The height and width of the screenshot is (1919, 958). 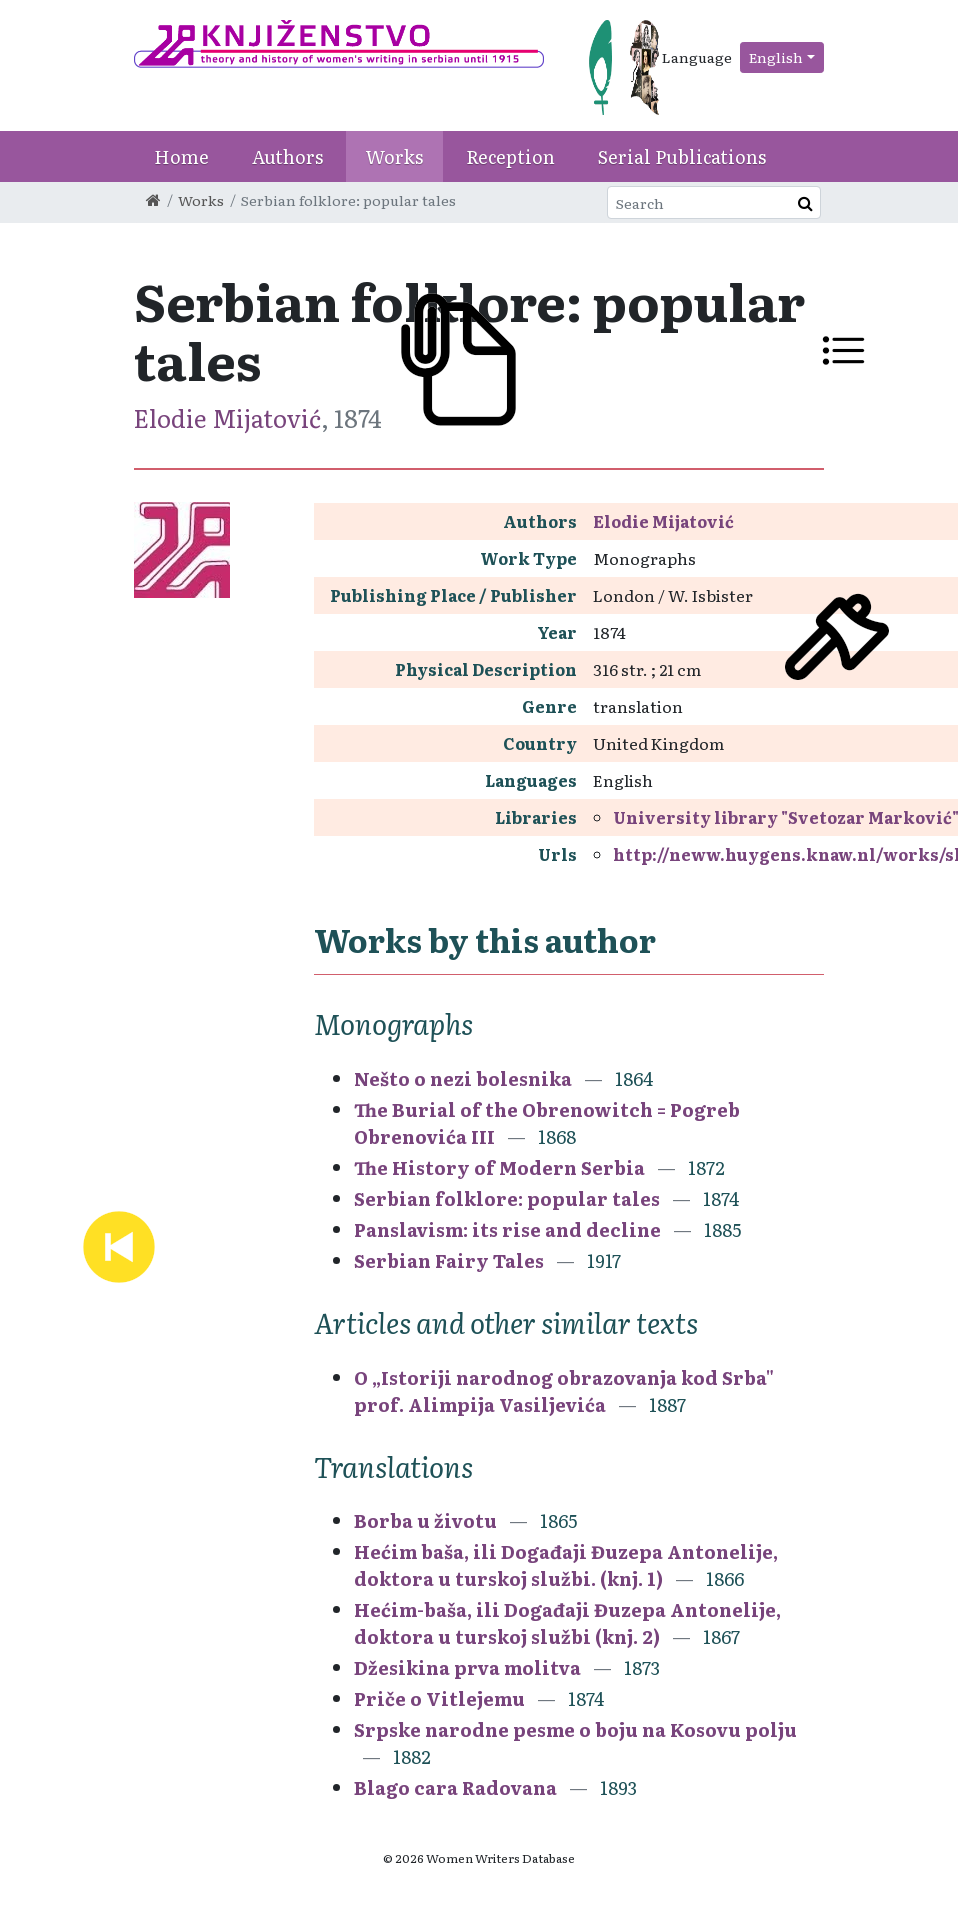 I want to click on access crafting or building tools, so click(x=837, y=641).